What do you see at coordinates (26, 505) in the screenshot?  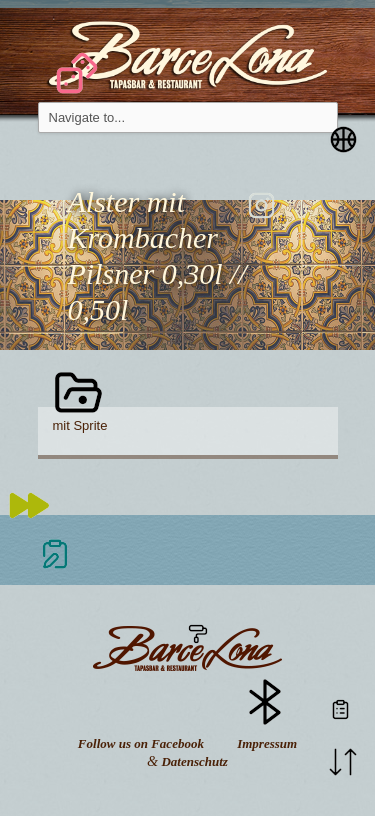 I see `skip forward in media playback` at bounding box center [26, 505].